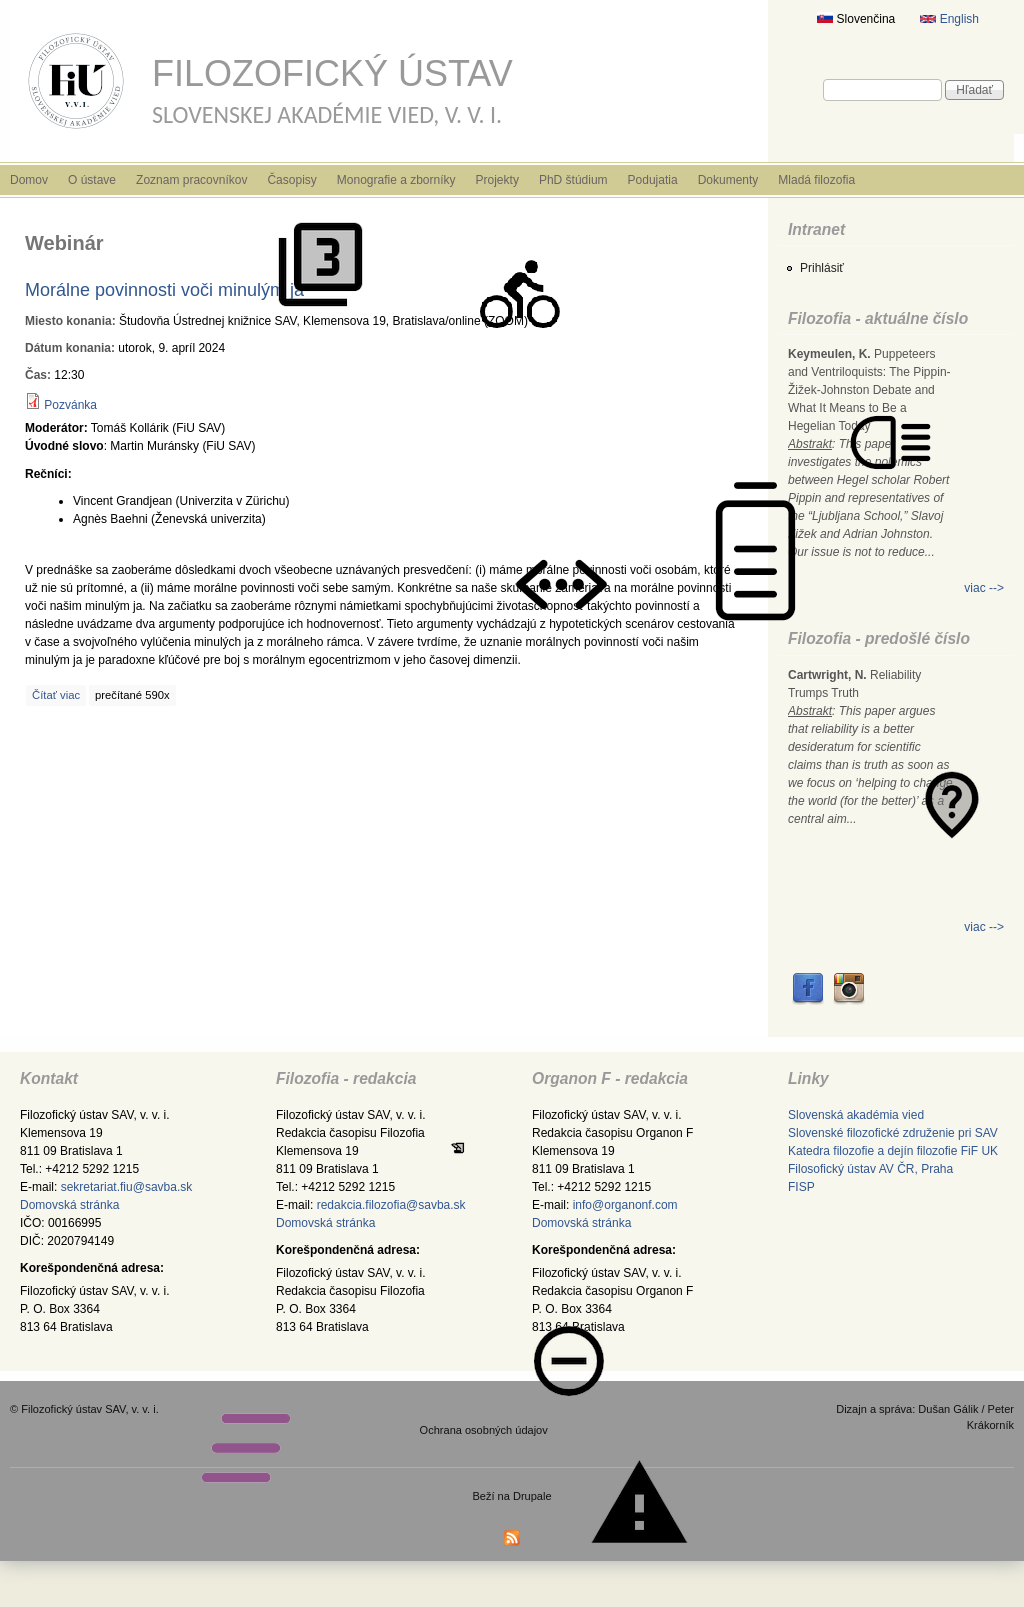 Image resolution: width=1024 pixels, height=1607 pixels. What do you see at coordinates (890, 442) in the screenshot?
I see `toggle vehicle headlights on/off` at bounding box center [890, 442].